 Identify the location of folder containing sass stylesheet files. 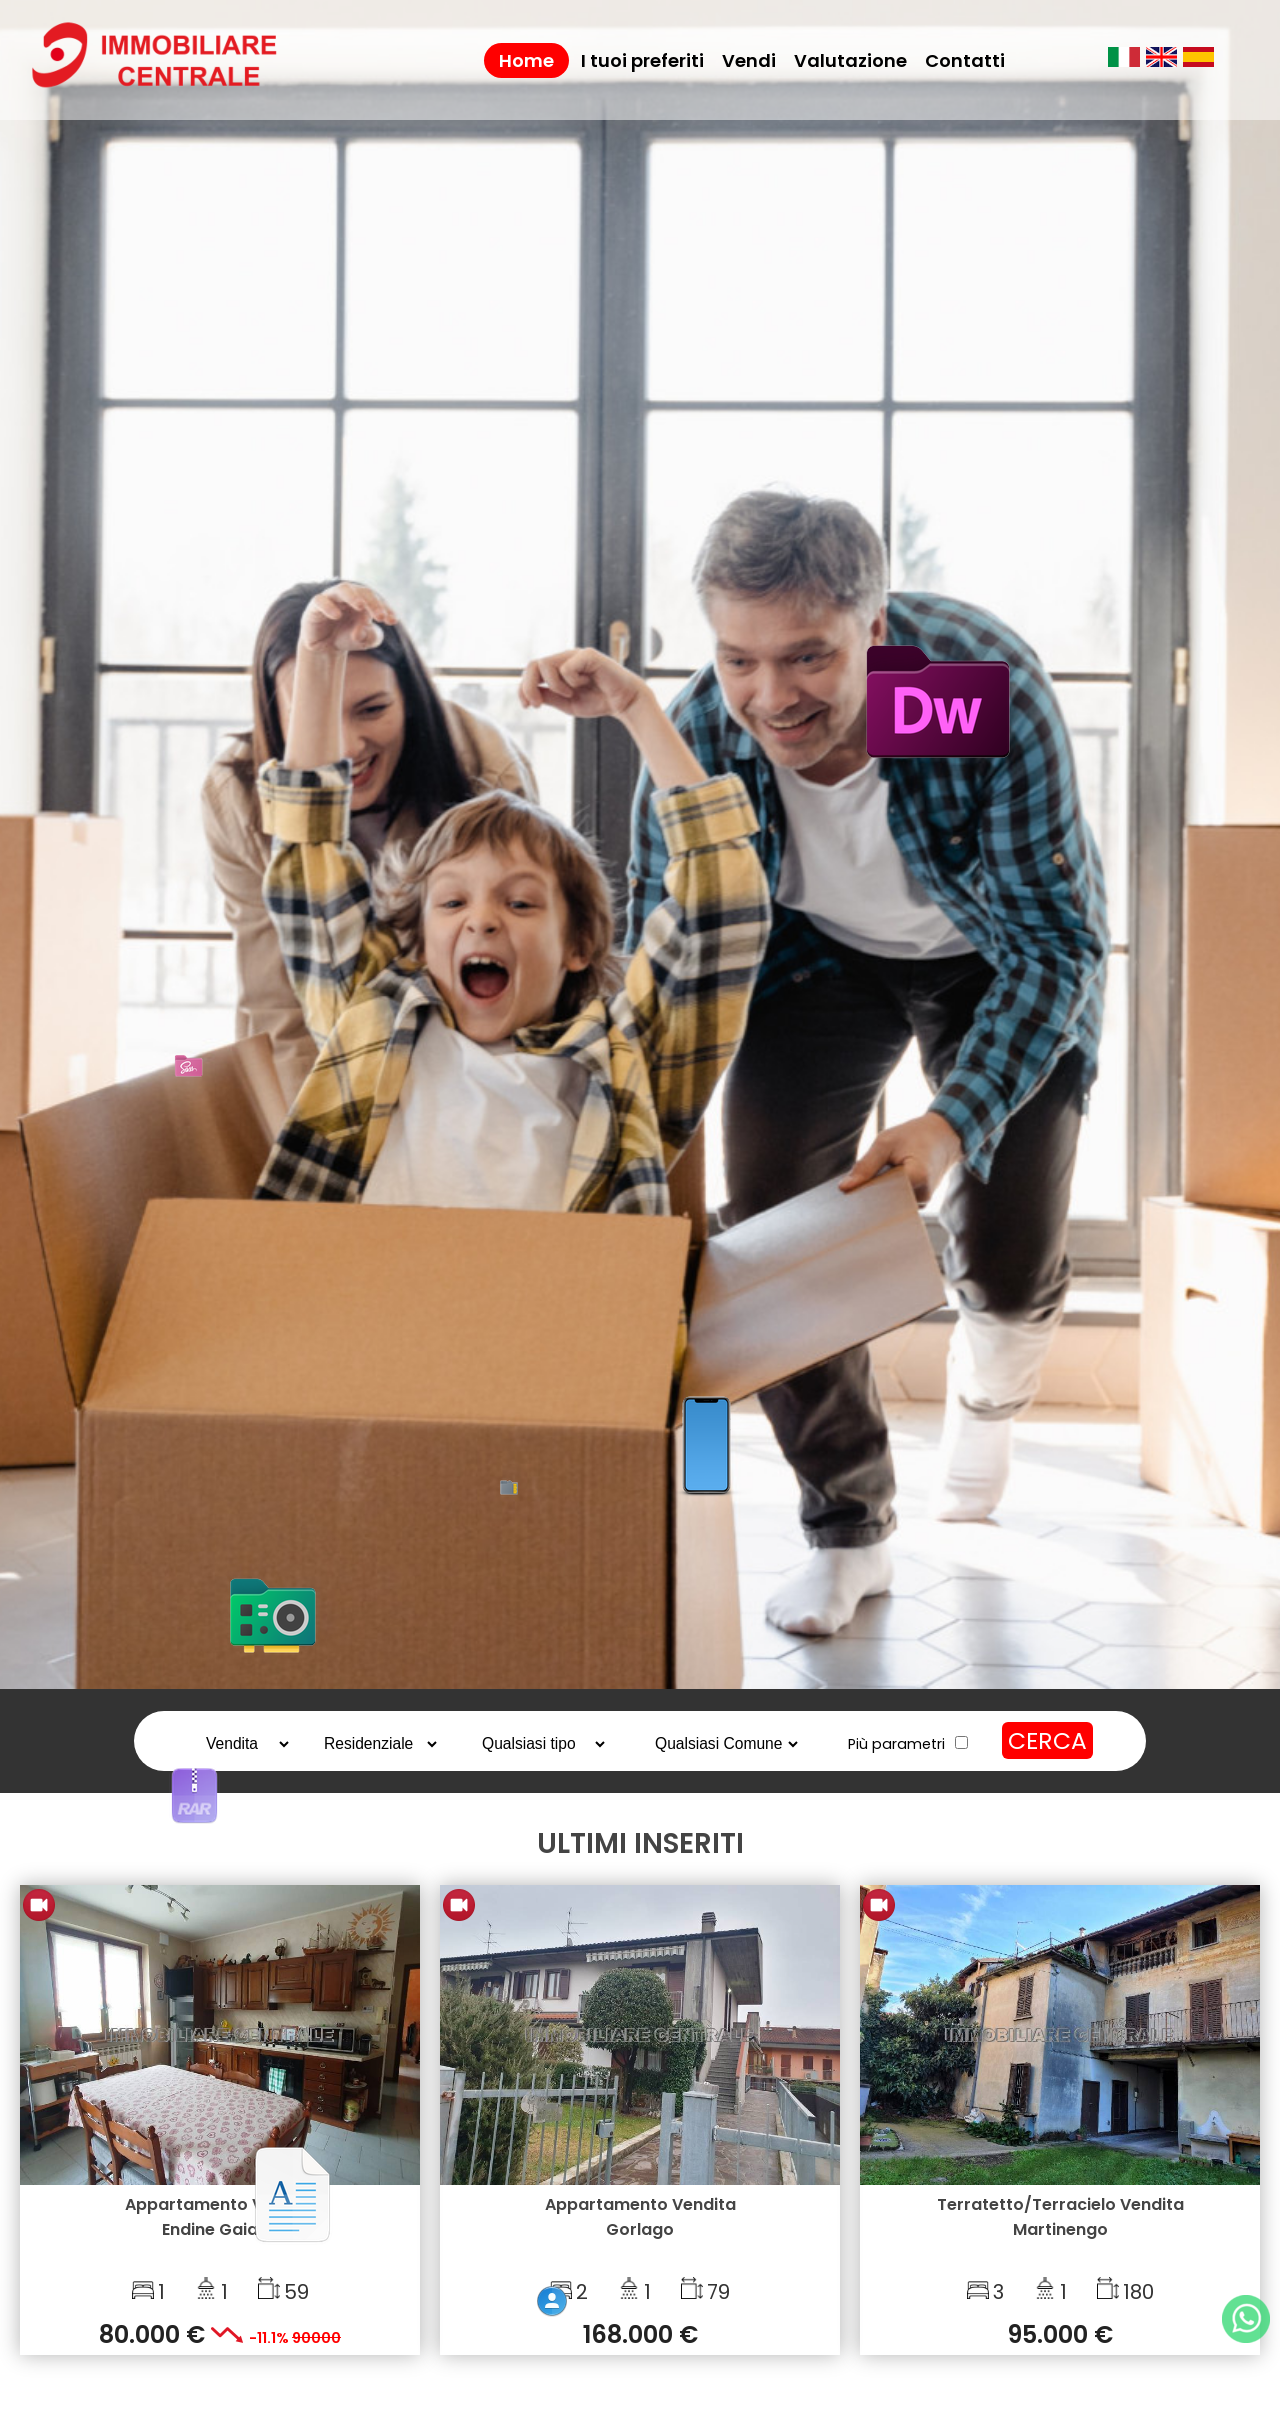
(188, 1066).